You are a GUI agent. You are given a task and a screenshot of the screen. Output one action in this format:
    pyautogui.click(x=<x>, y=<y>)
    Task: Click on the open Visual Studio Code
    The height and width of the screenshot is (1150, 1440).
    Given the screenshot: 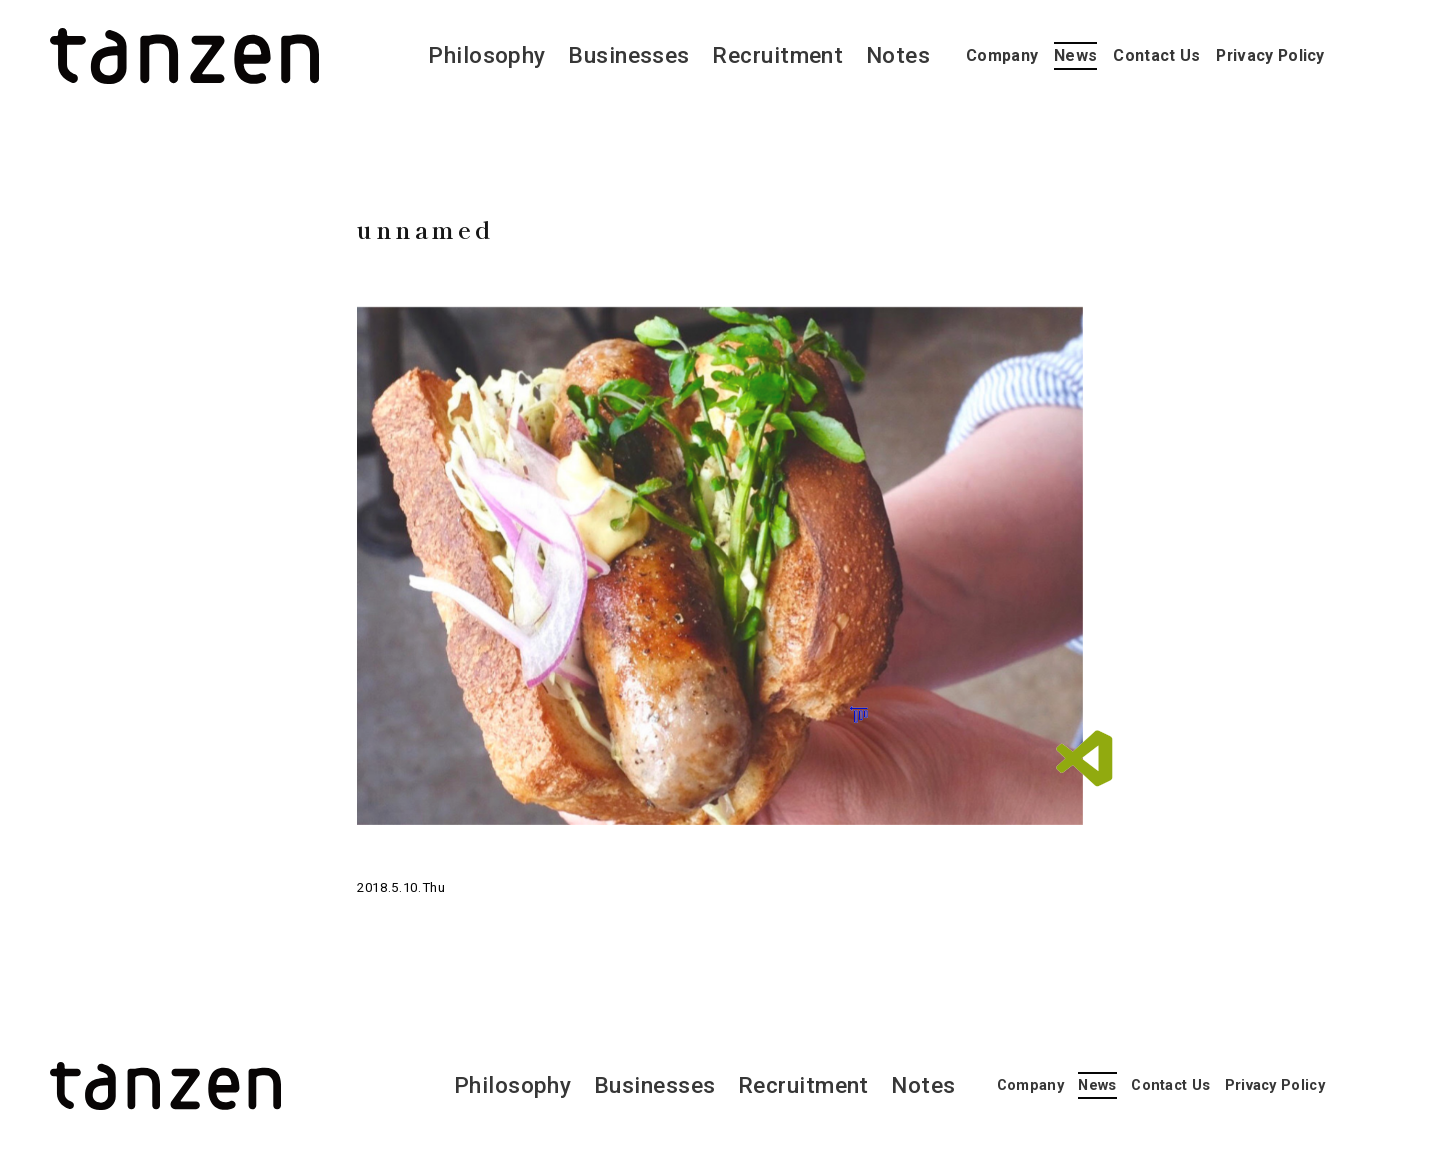 What is the action you would take?
    pyautogui.click(x=1086, y=760)
    